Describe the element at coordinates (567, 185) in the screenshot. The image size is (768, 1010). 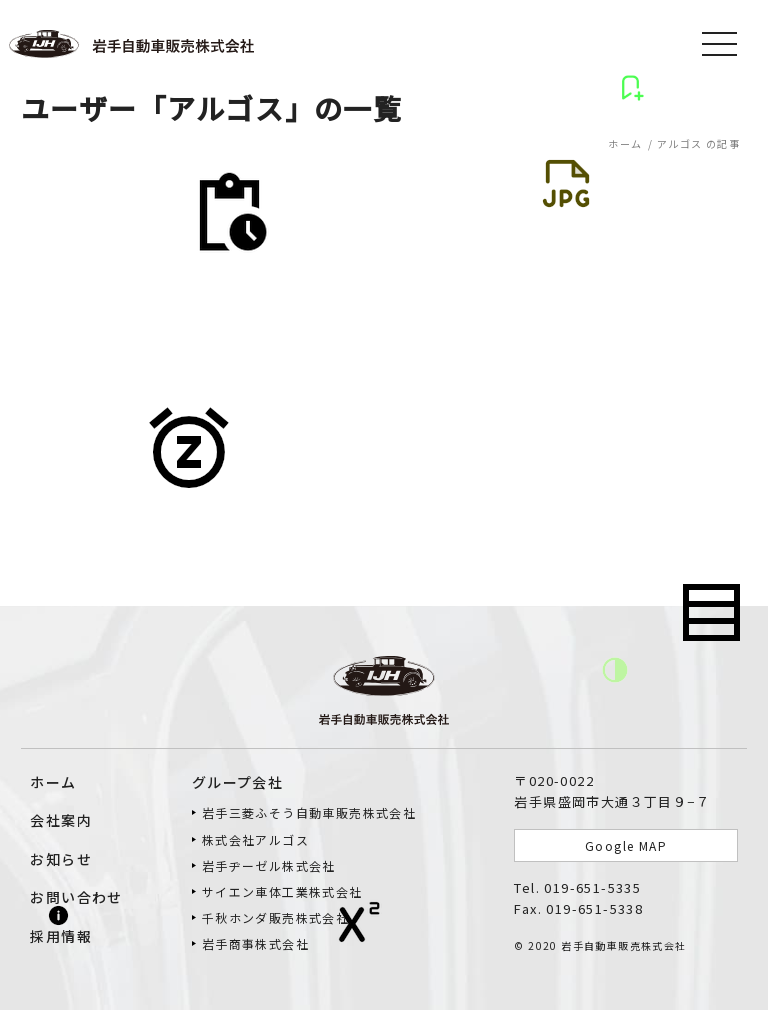
I see `view or open a JPG image file` at that location.